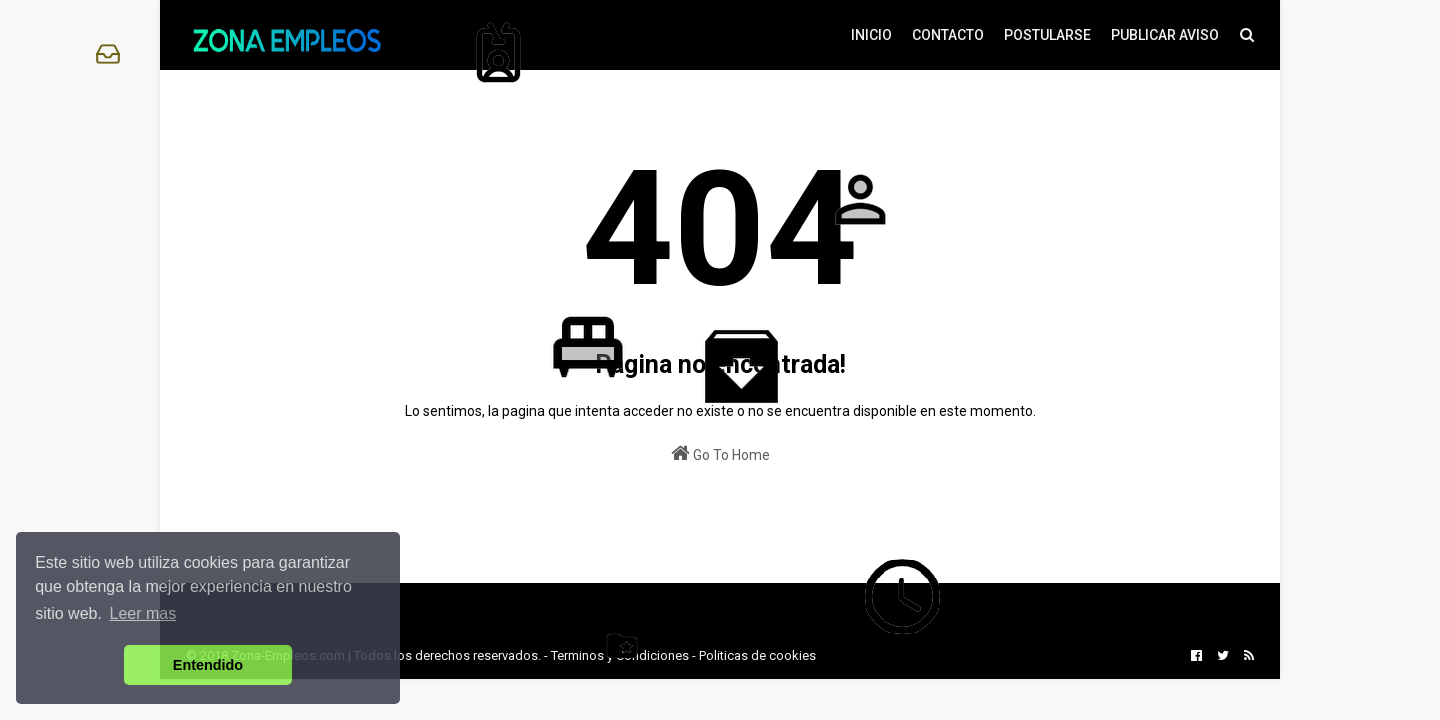  I want to click on archive selected items, so click(741, 366).